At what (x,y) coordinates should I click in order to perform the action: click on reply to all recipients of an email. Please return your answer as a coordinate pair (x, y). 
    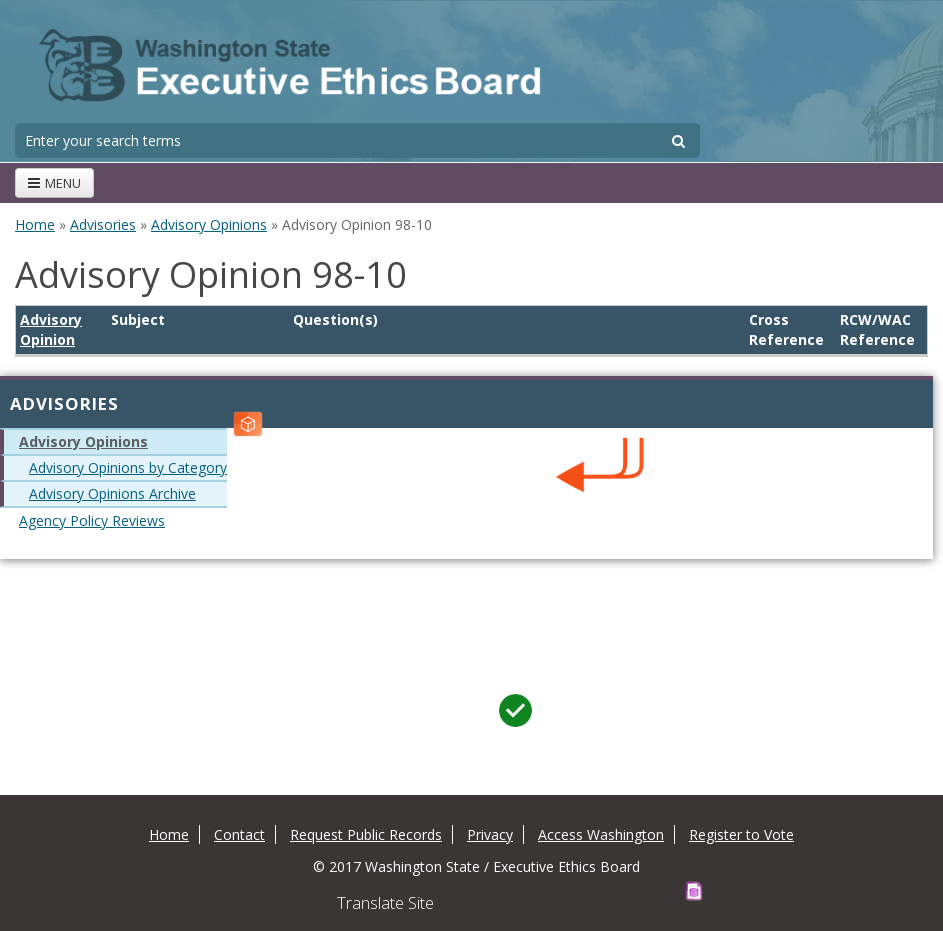
    Looking at the image, I should click on (598, 464).